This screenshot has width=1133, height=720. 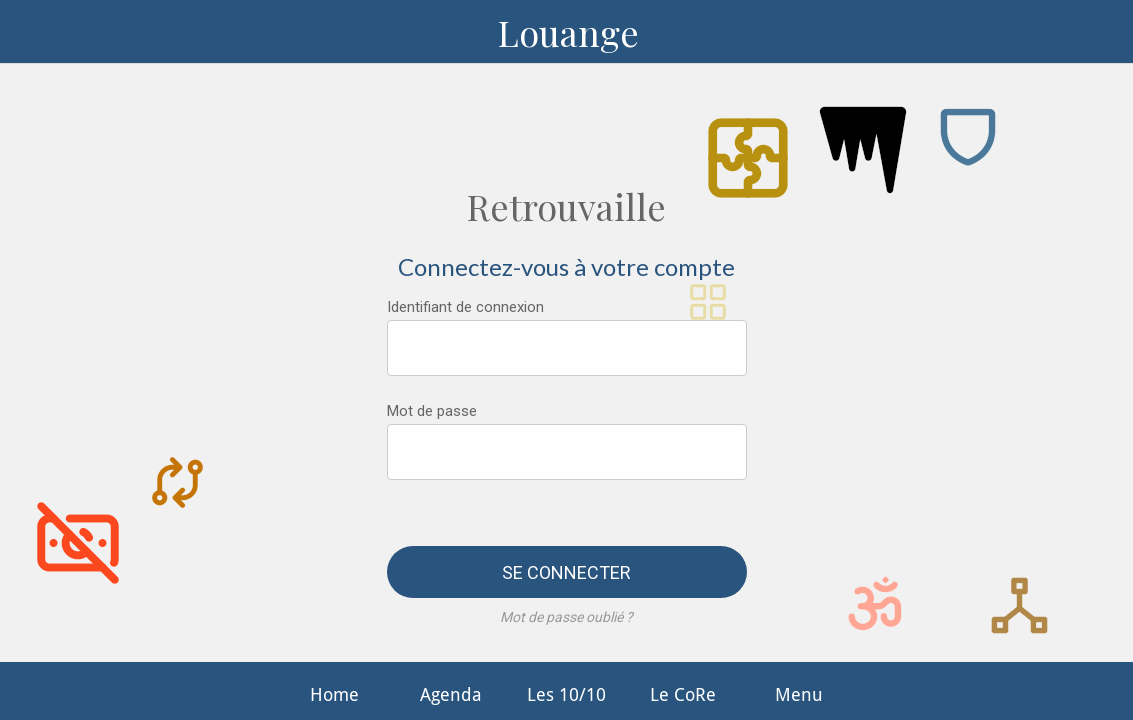 I want to click on access extensions or plugins, so click(x=748, y=158).